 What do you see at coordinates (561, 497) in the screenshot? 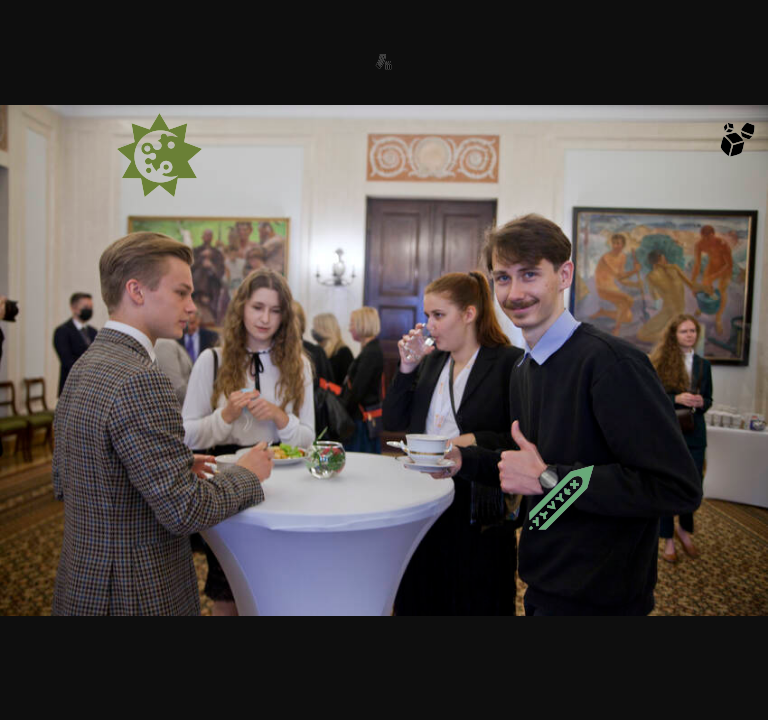
I see `equip a magical or enchanted weapon` at bounding box center [561, 497].